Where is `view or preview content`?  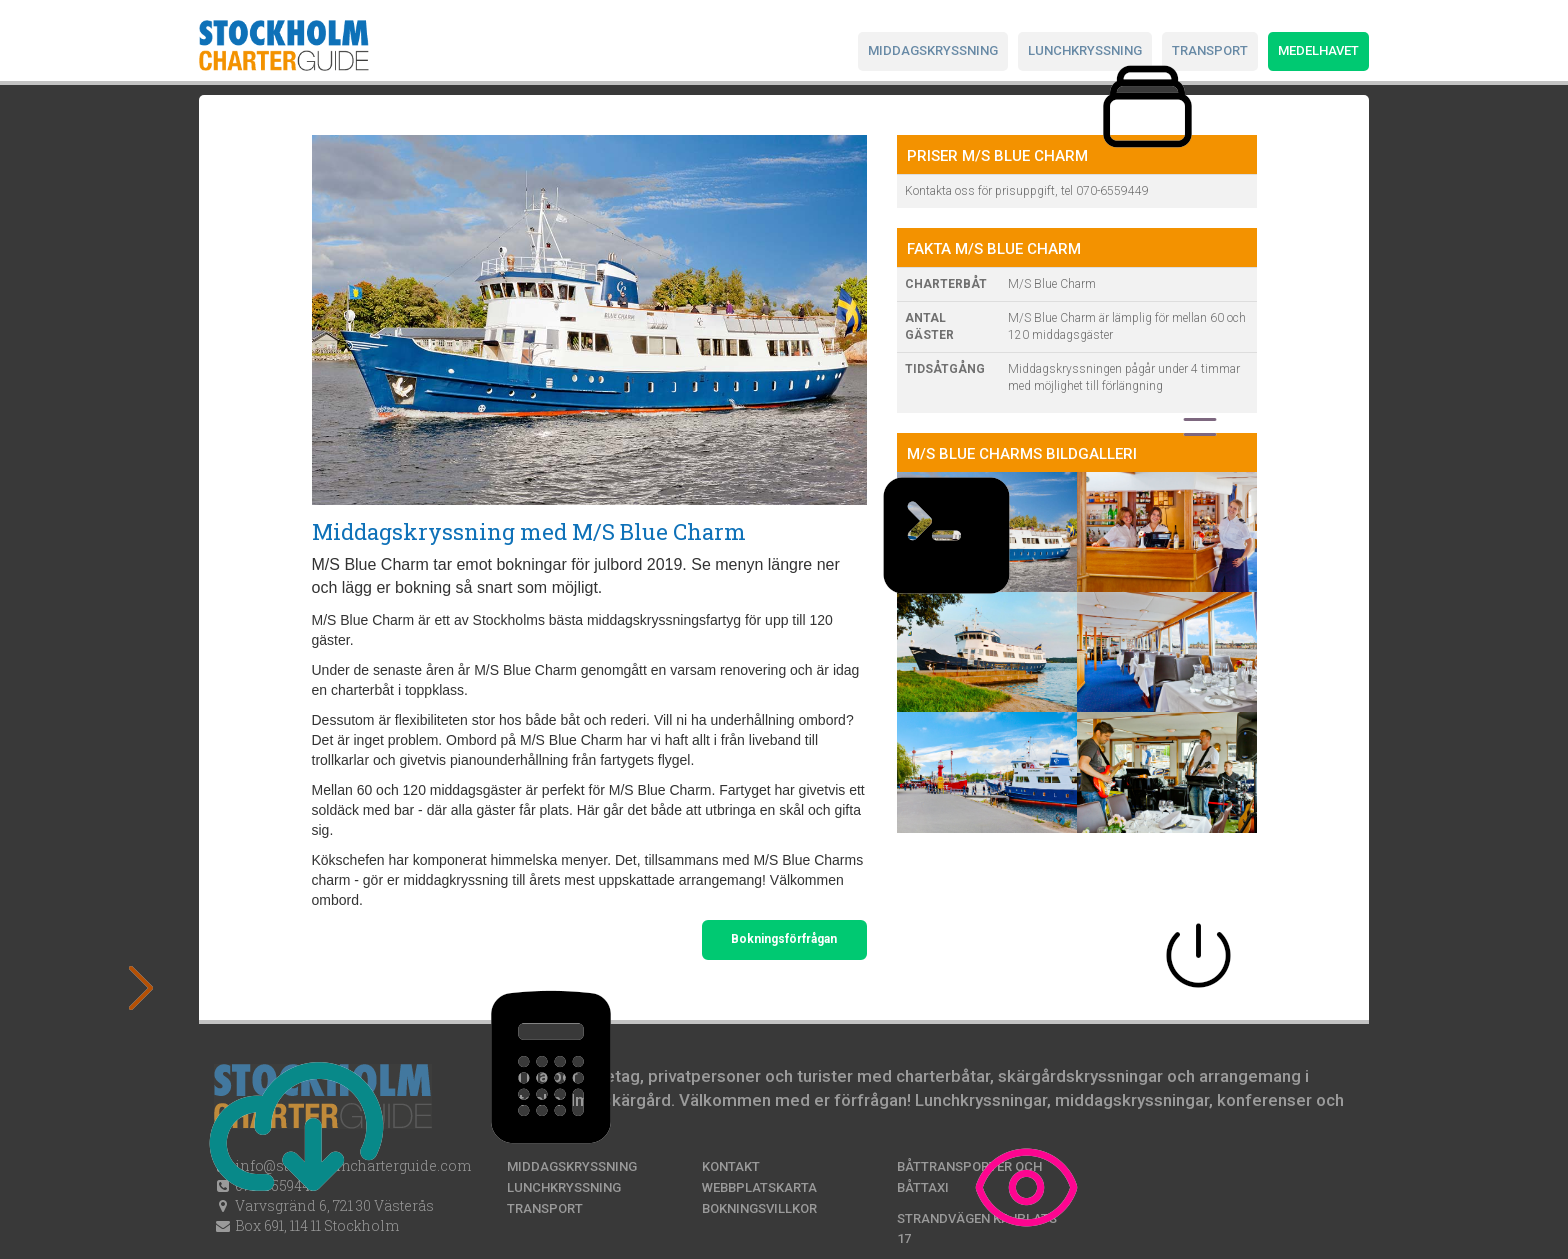 view or preview content is located at coordinates (1026, 1187).